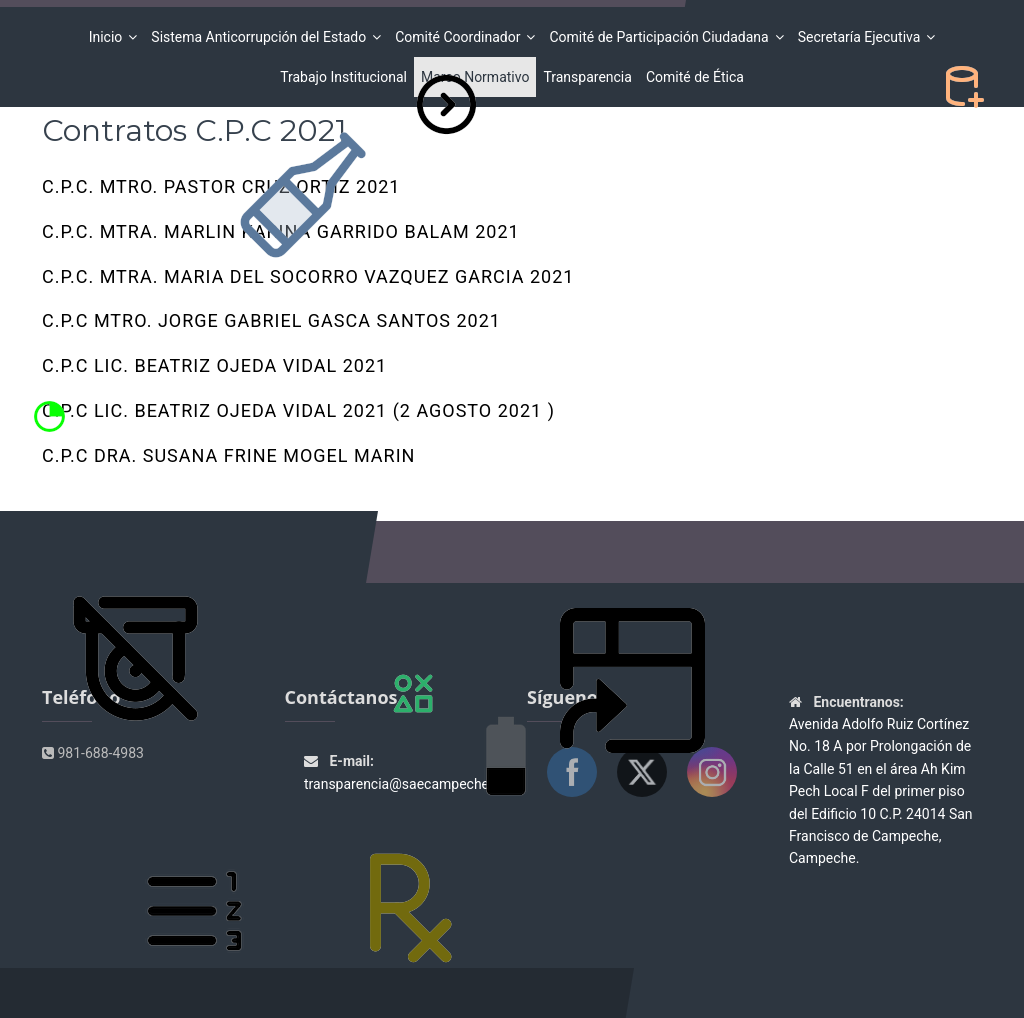 The width and height of the screenshot is (1024, 1018). Describe the element at coordinates (962, 86) in the screenshot. I see `add a new database or storage container` at that location.